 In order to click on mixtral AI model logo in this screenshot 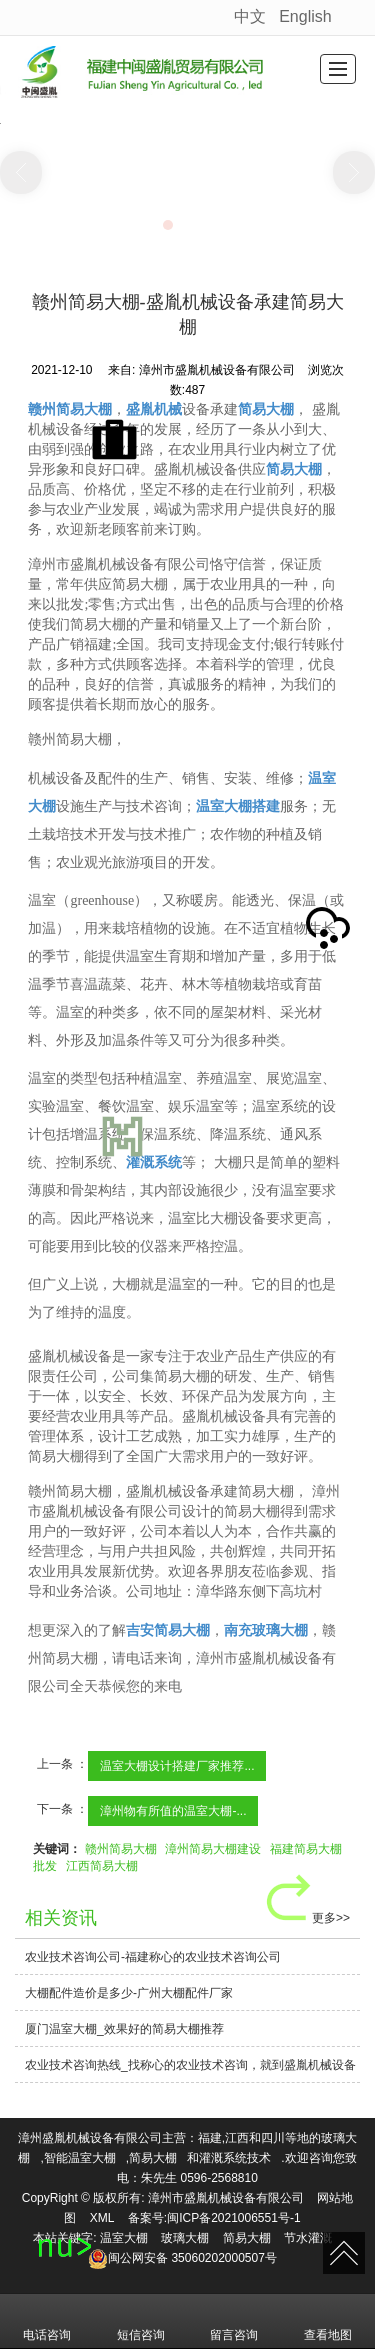, I will do `click(122, 1136)`.